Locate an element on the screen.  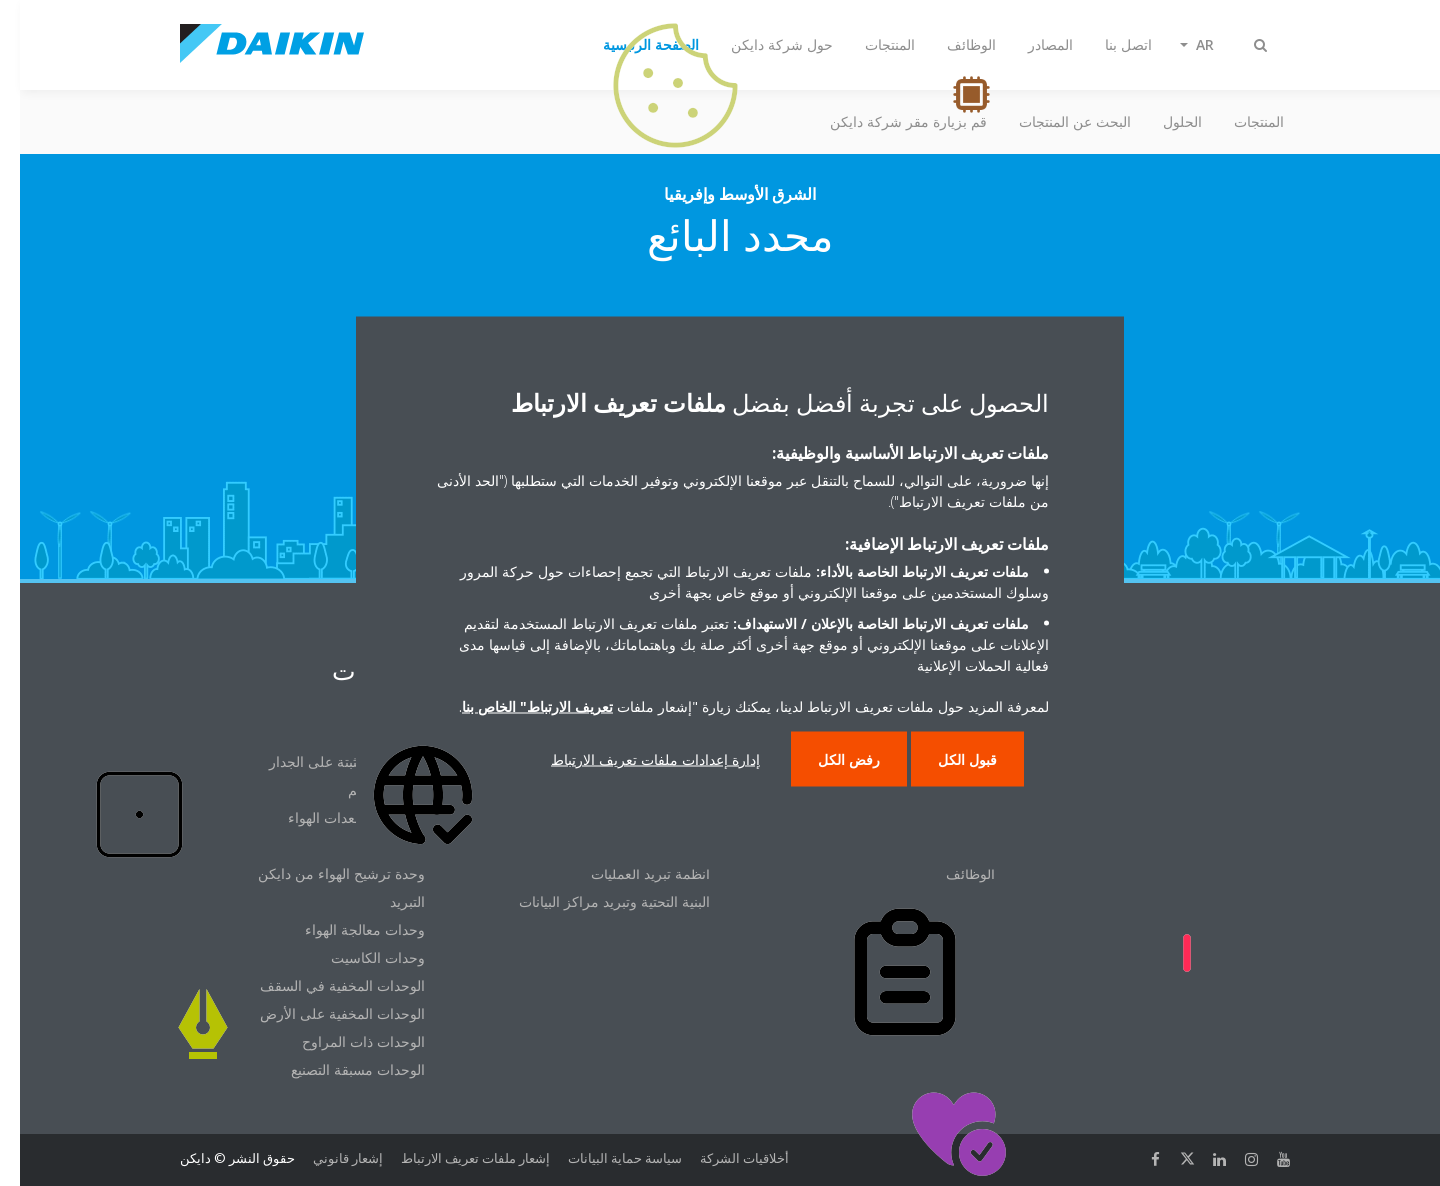
view processor or hardware information is located at coordinates (971, 94).